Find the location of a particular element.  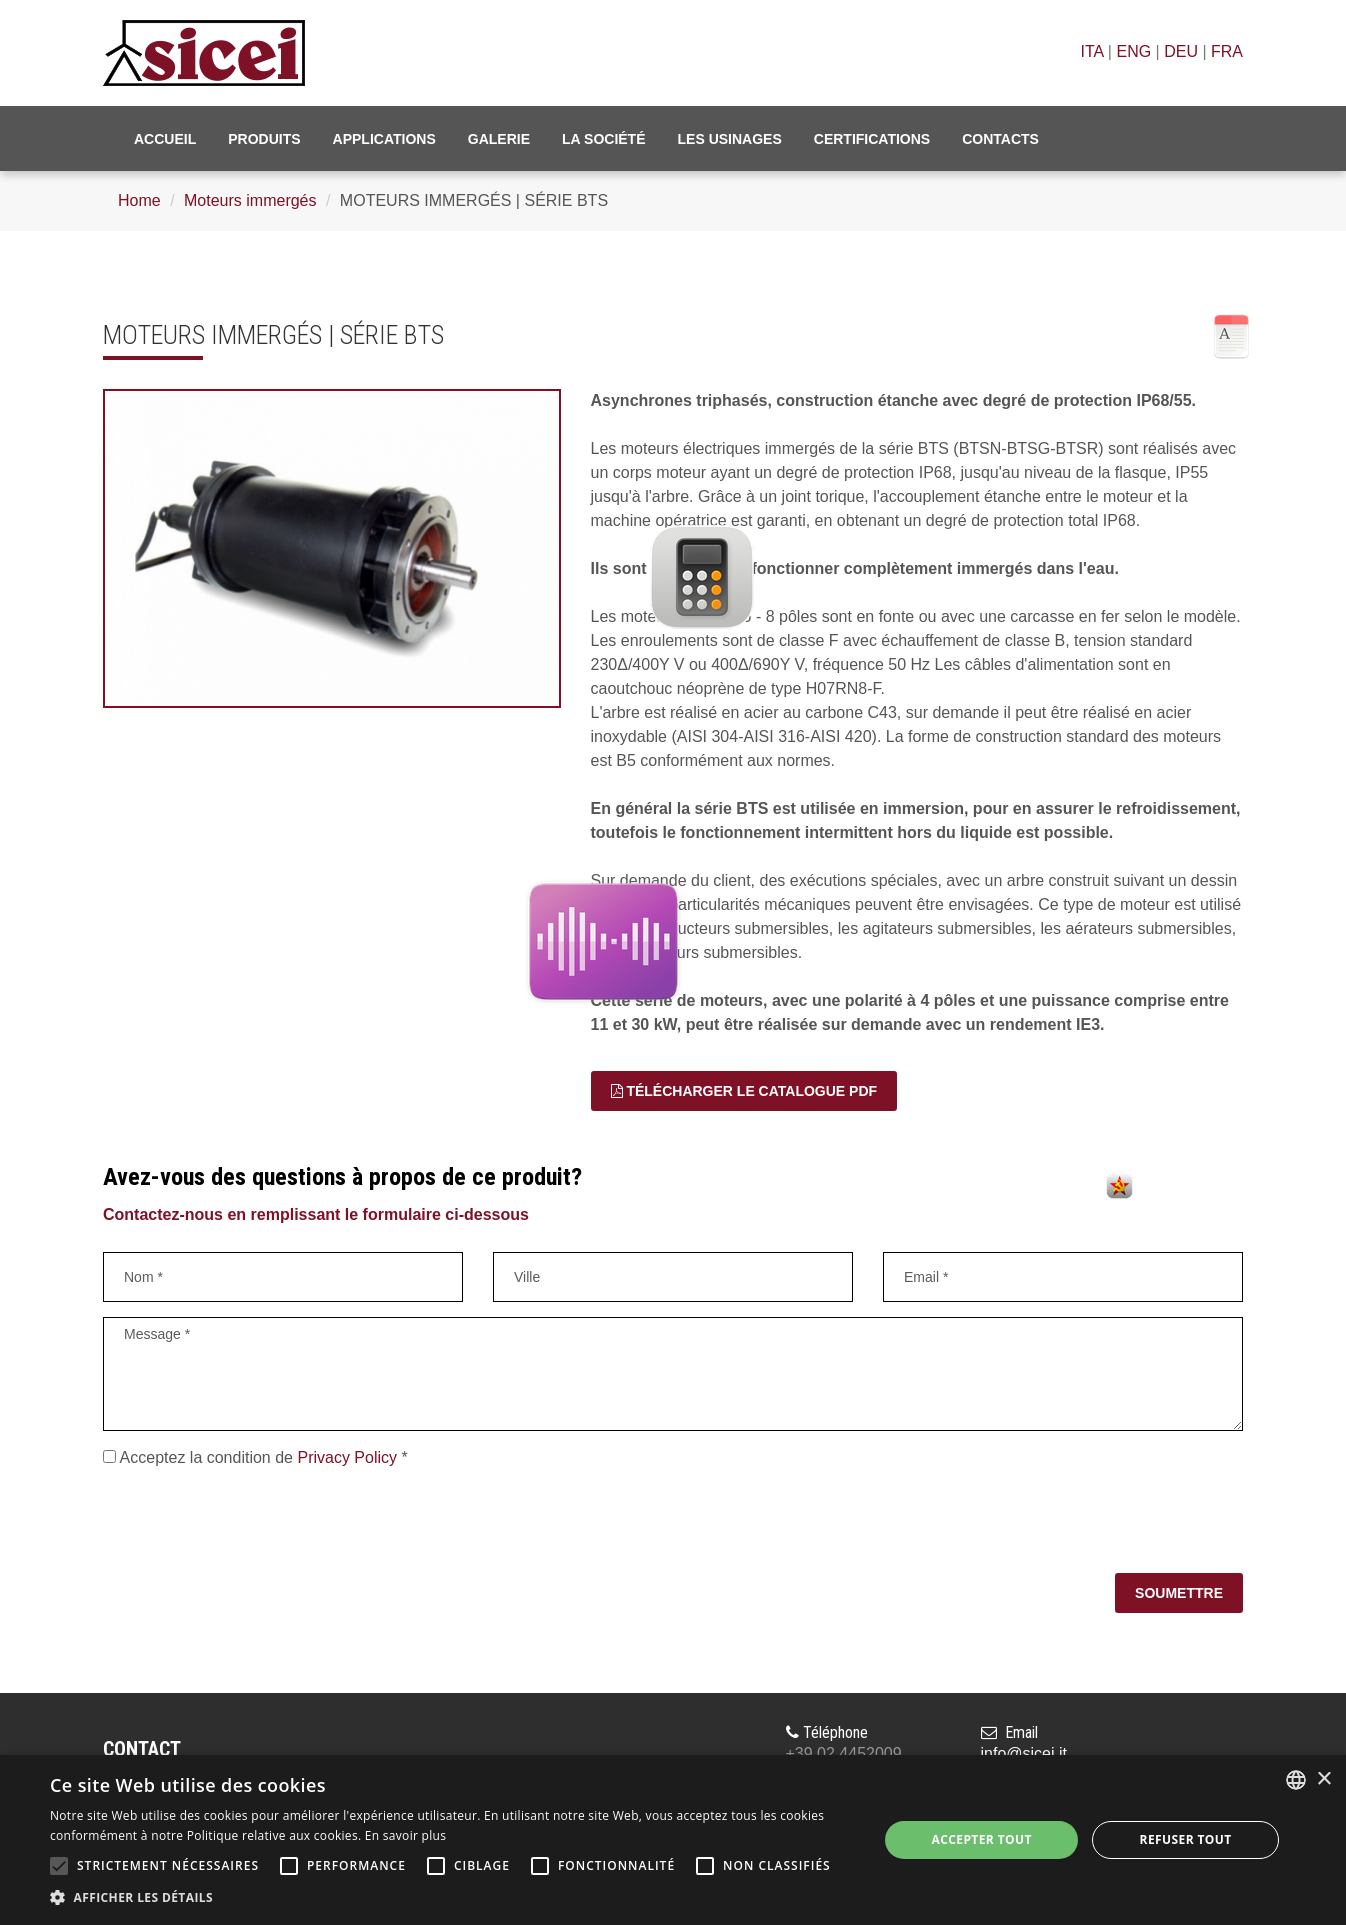

open ebook reader application is located at coordinates (1231, 336).